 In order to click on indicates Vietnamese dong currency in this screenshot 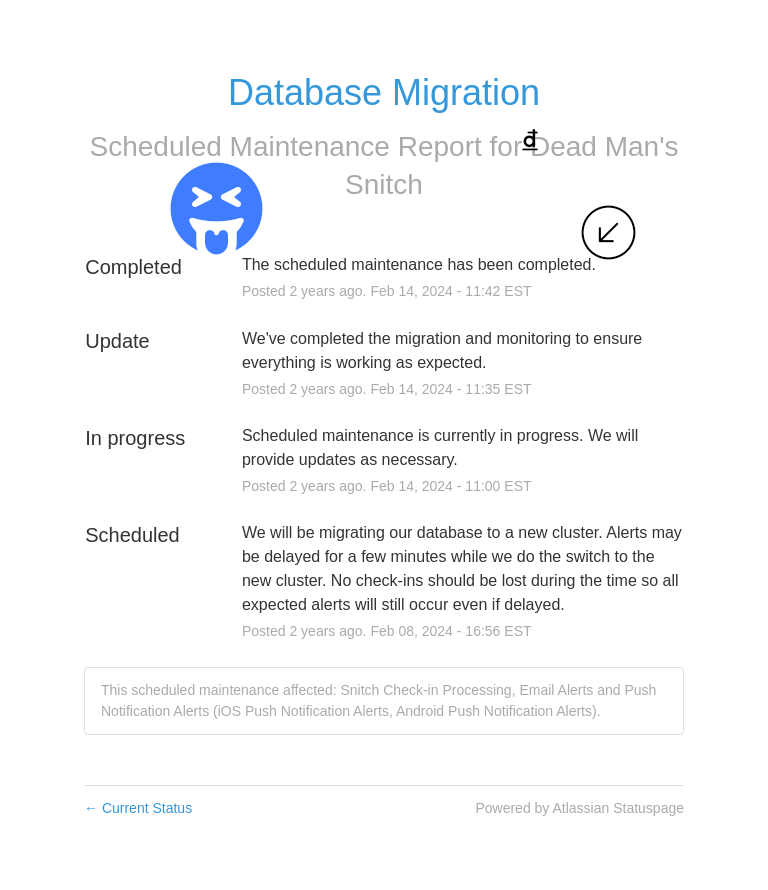, I will do `click(530, 140)`.